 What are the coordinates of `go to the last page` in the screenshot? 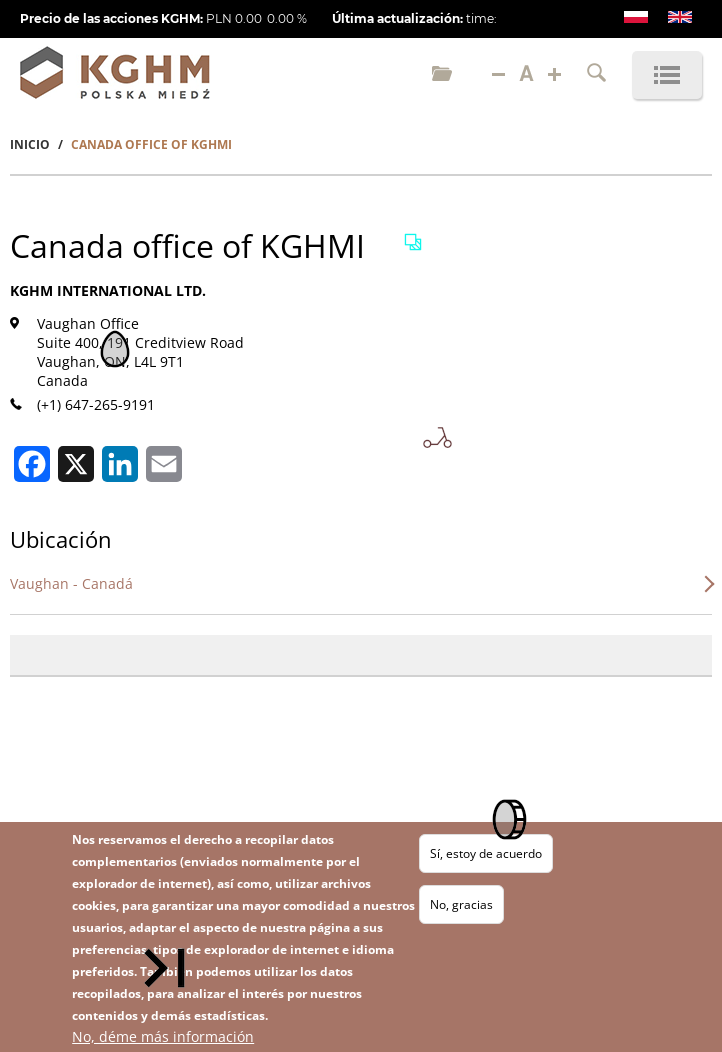 It's located at (165, 968).